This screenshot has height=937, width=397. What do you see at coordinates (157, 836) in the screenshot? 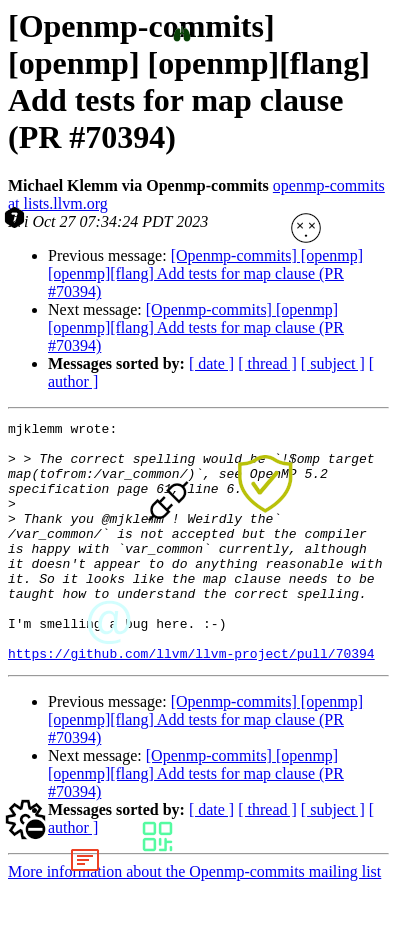
I see `scan or display a QR code` at bounding box center [157, 836].